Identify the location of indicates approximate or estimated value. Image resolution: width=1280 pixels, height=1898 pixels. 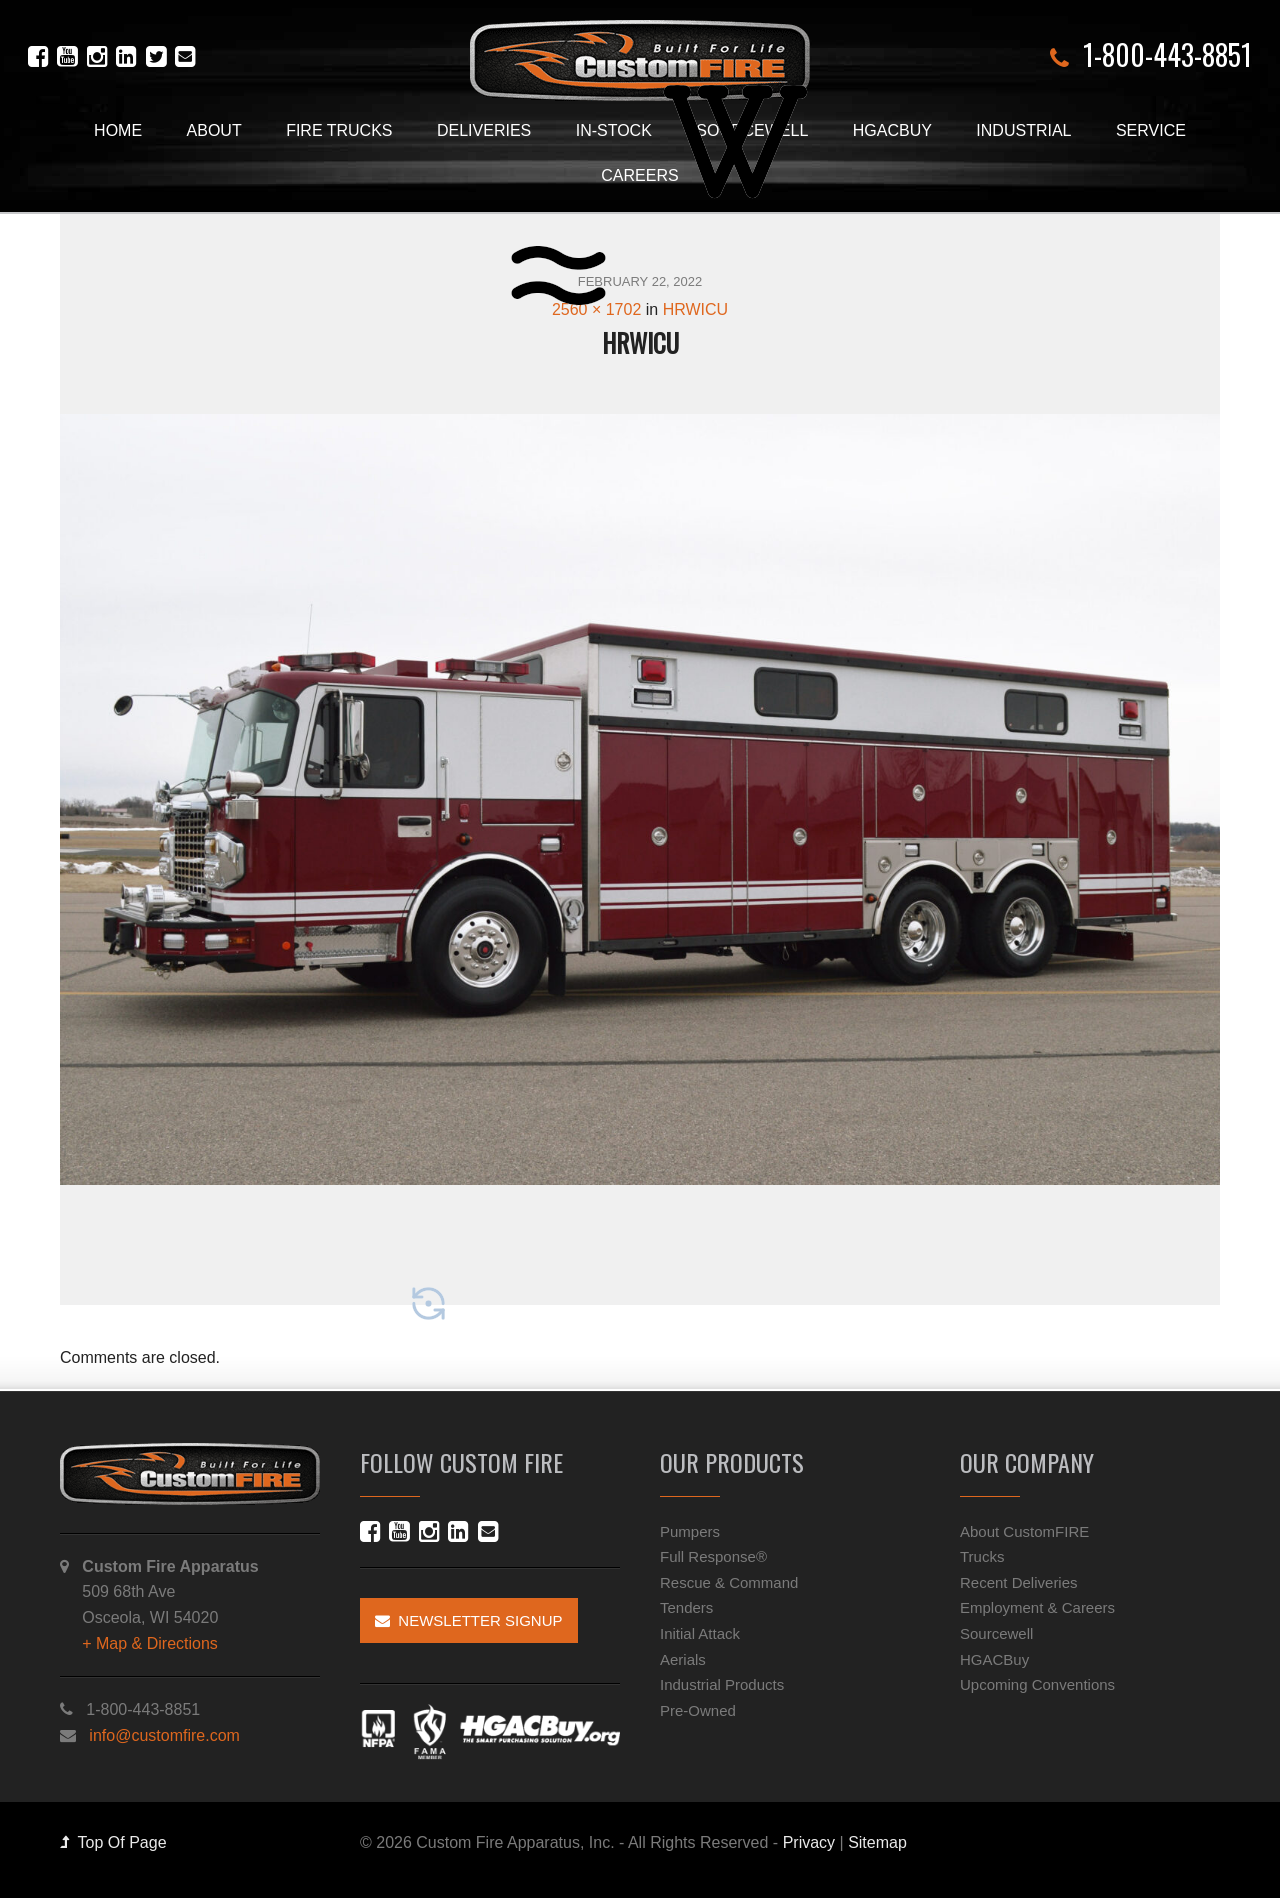
(558, 275).